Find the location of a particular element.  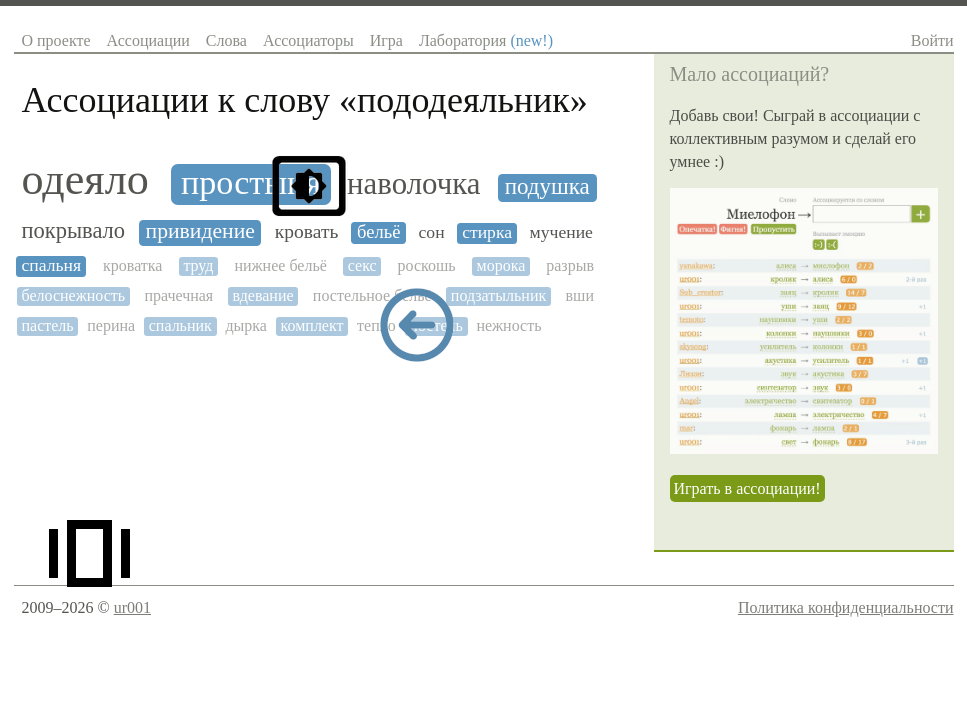

view stories or card-based content is located at coordinates (89, 555).